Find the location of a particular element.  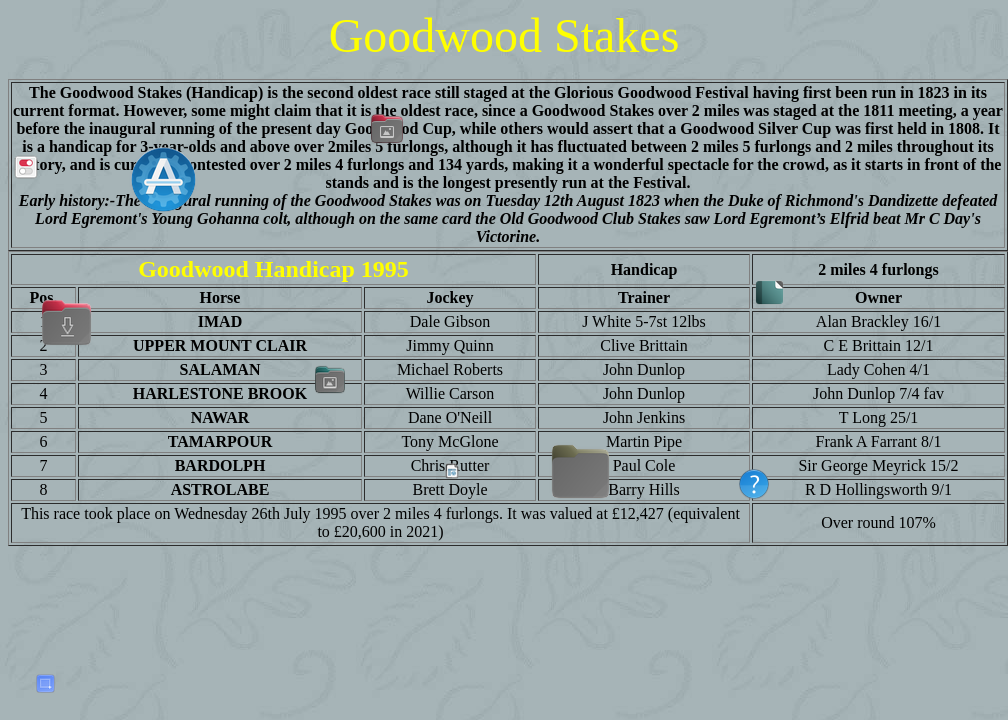

open gnome tweaks to customize system settings is located at coordinates (26, 167).